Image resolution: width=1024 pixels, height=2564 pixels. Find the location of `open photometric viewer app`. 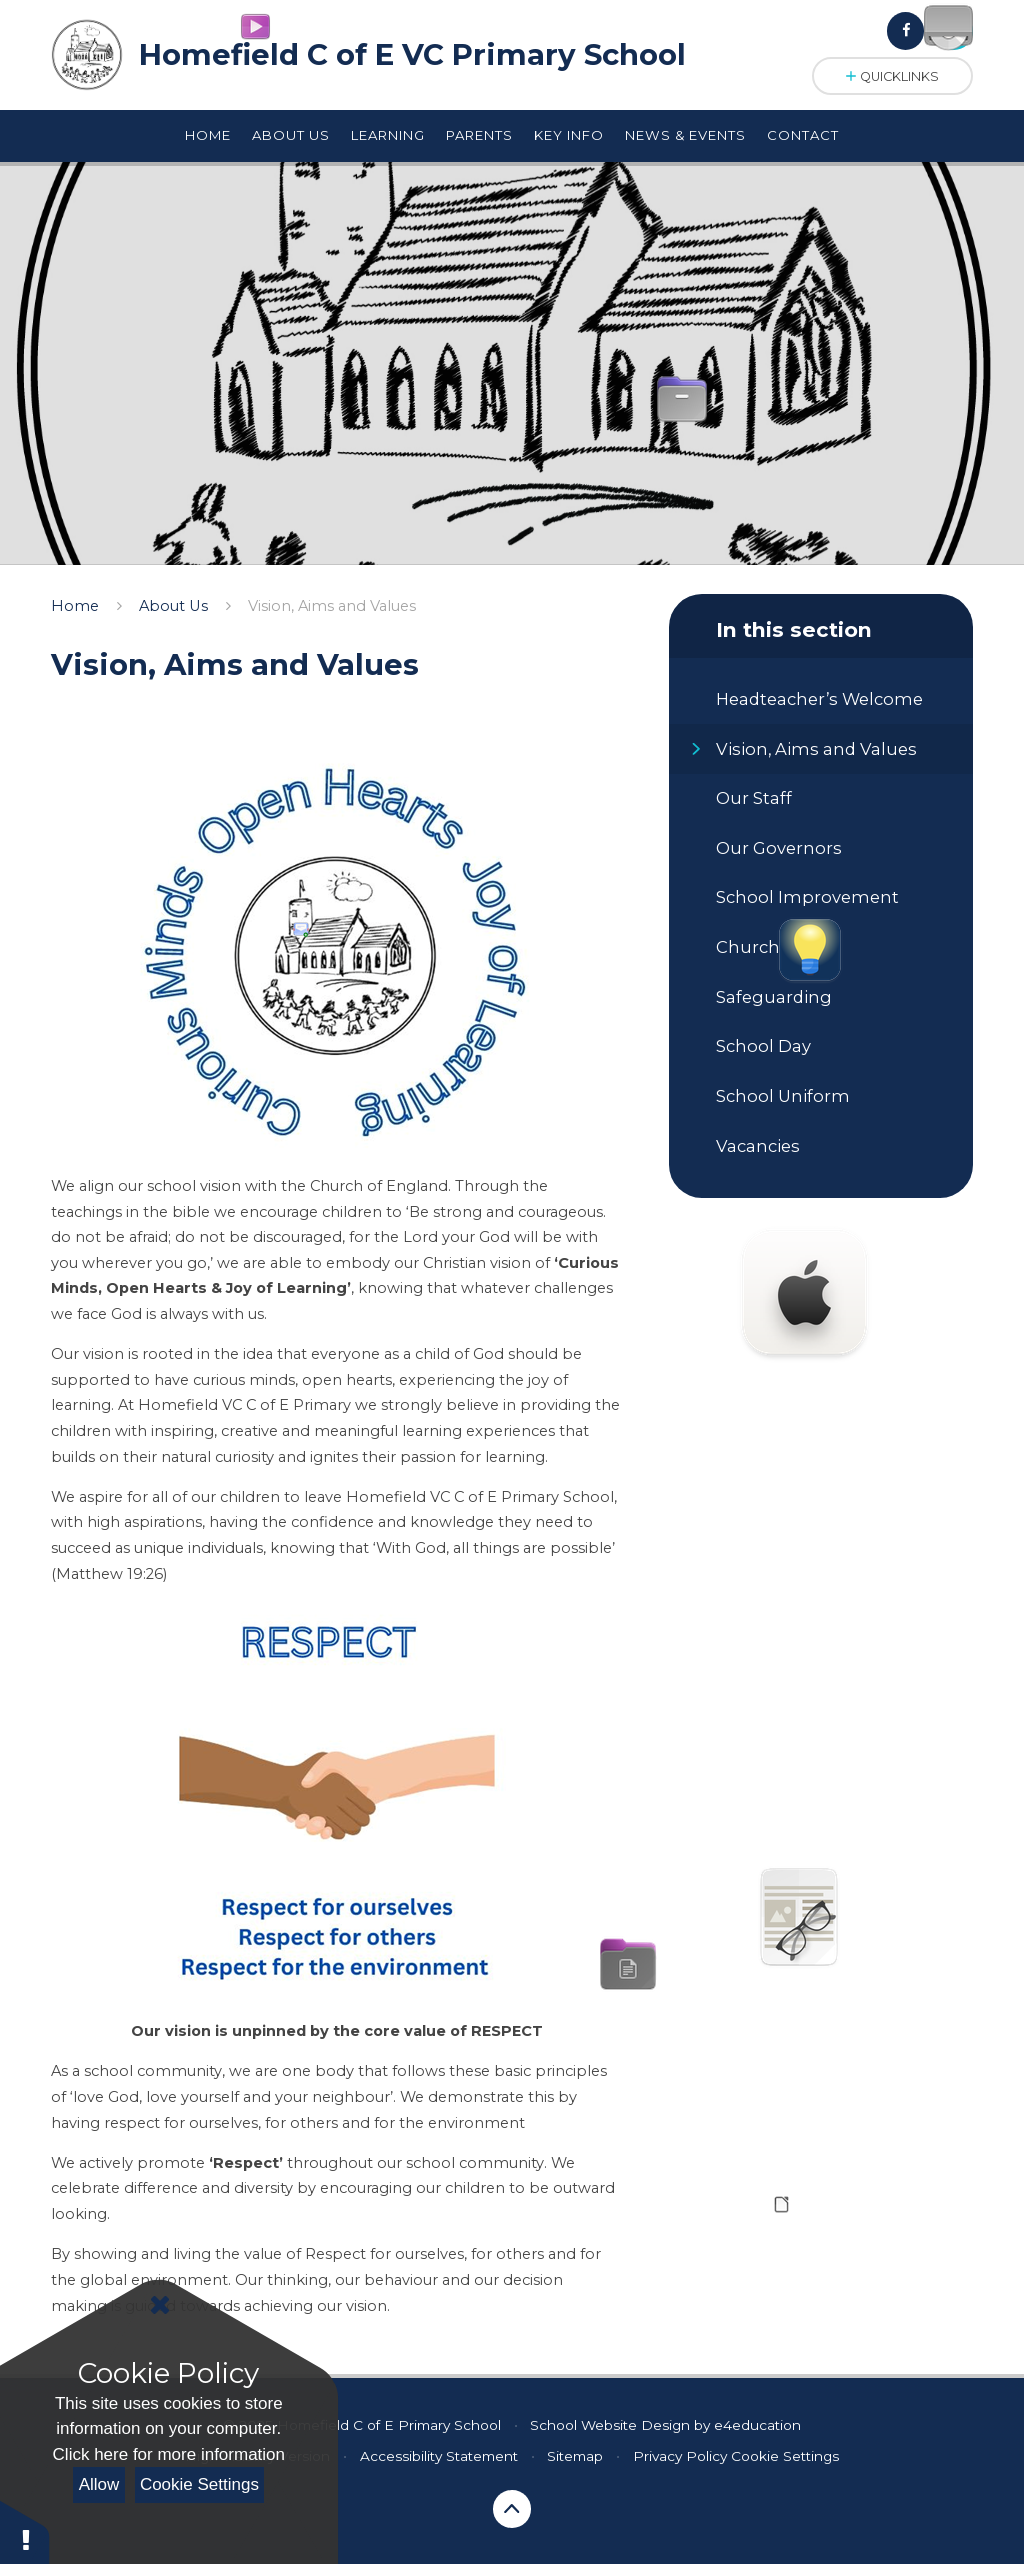

open photometric viewer app is located at coordinates (810, 950).